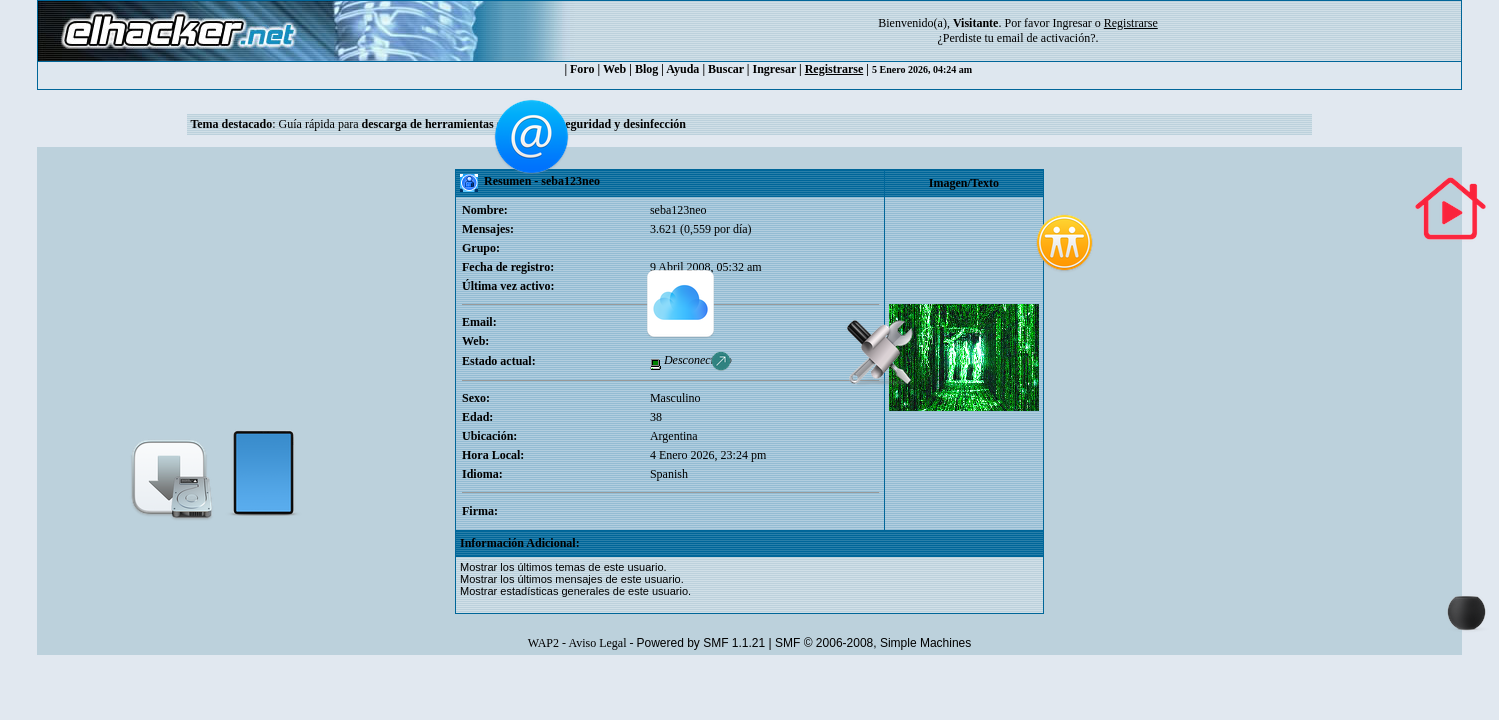 This screenshot has height=720, width=1499. Describe the element at coordinates (531, 136) in the screenshot. I see `manage your internet accounts` at that location.